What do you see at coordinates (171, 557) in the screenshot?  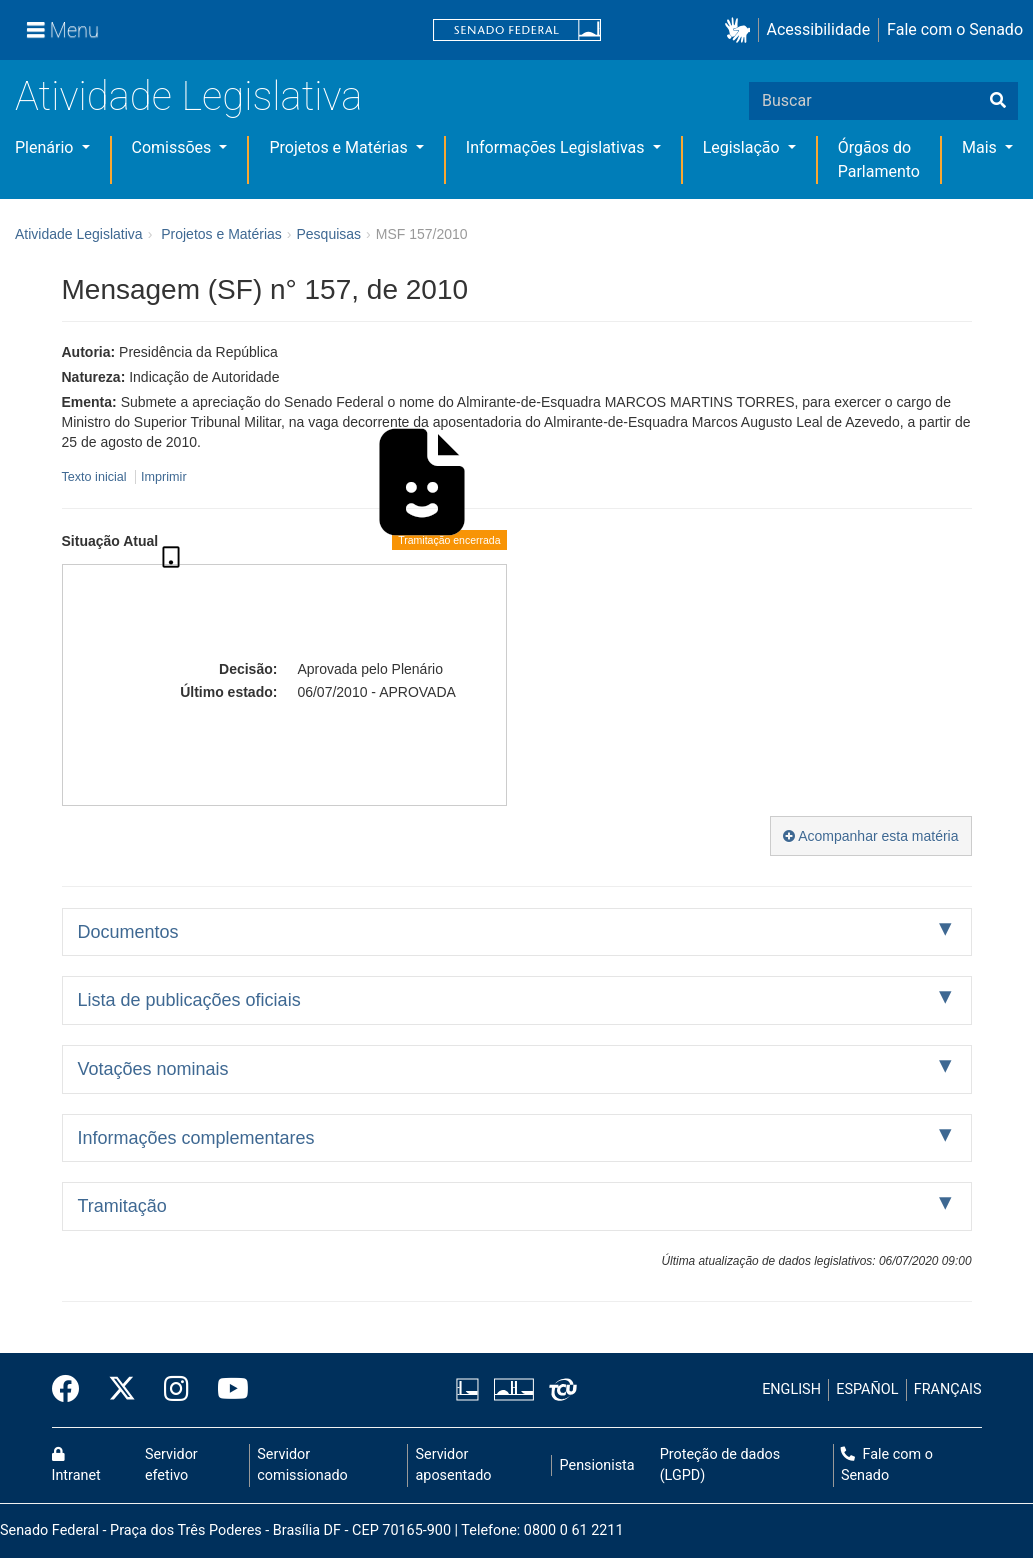 I see `switch to tablet view` at bounding box center [171, 557].